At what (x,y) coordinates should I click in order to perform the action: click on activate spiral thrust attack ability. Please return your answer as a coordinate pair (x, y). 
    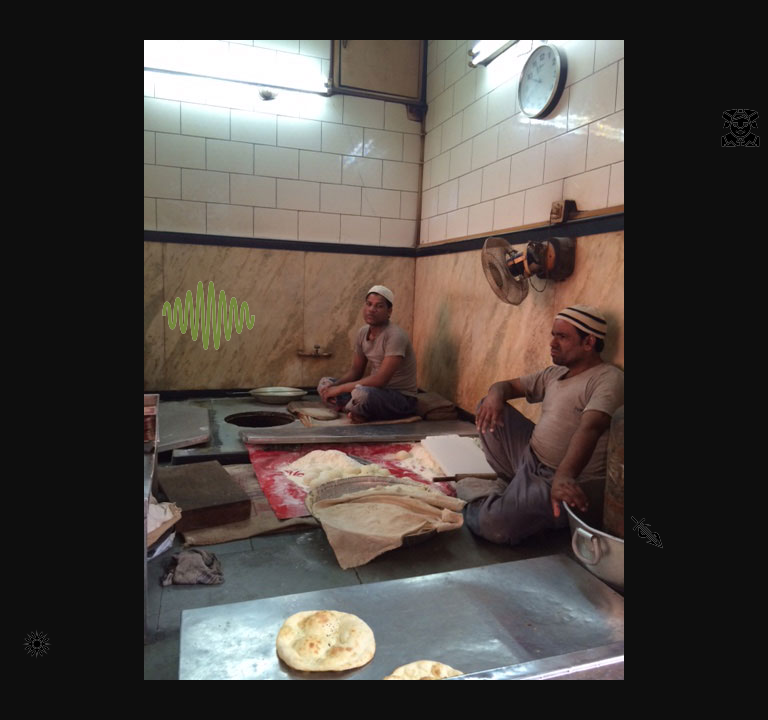
    Looking at the image, I should click on (647, 532).